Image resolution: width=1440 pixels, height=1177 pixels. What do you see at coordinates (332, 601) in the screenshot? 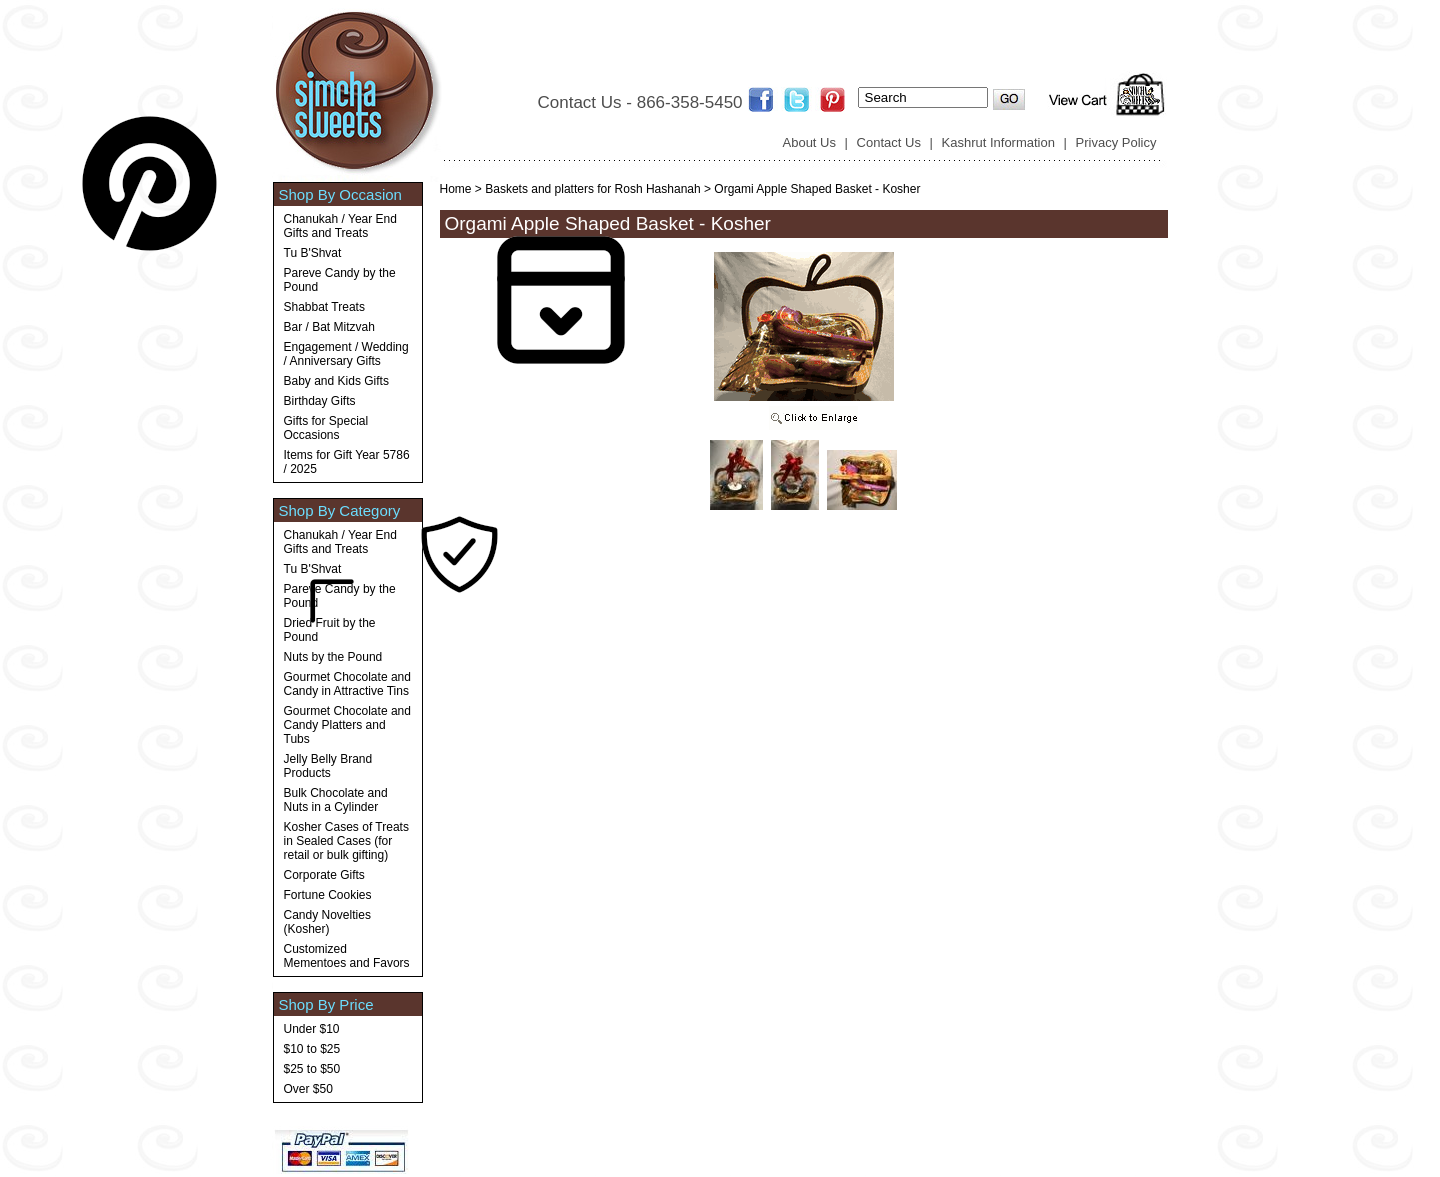
I see `adjust corner radius of a shape` at bounding box center [332, 601].